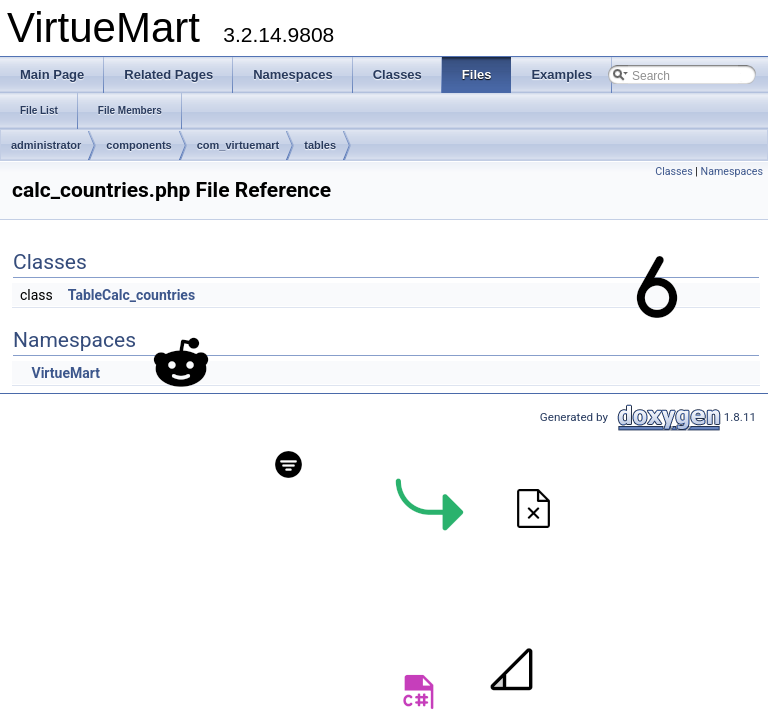 Image resolution: width=768 pixels, height=720 pixels. What do you see at coordinates (181, 365) in the screenshot?
I see `open the reddit app` at bounding box center [181, 365].